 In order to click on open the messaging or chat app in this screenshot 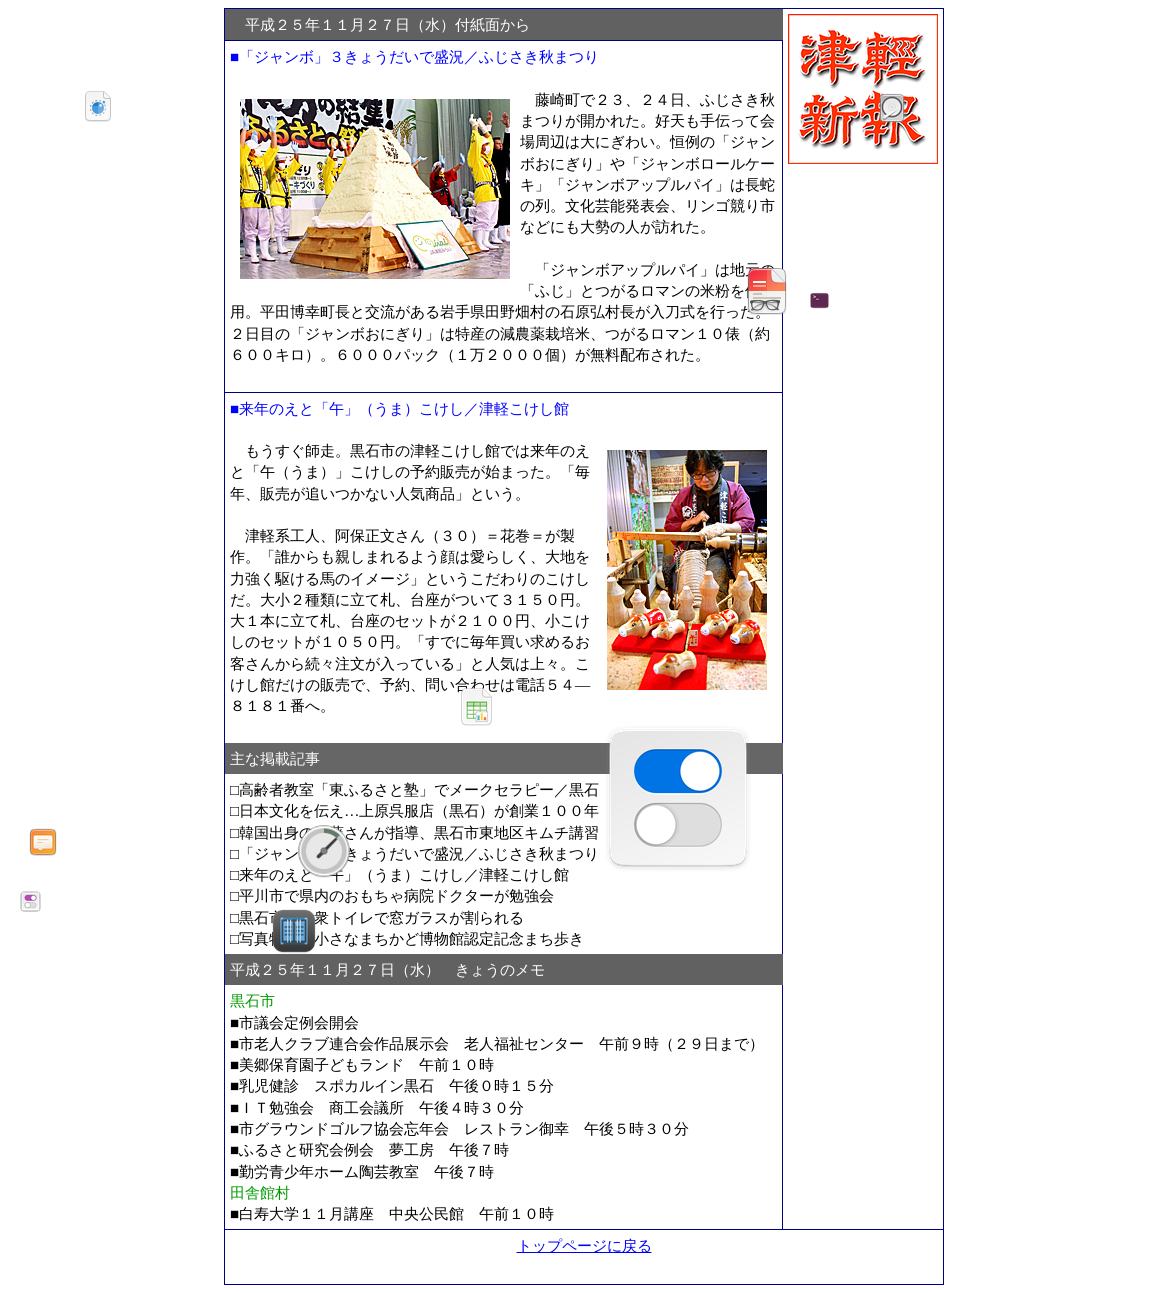, I will do `click(43, 842)`.